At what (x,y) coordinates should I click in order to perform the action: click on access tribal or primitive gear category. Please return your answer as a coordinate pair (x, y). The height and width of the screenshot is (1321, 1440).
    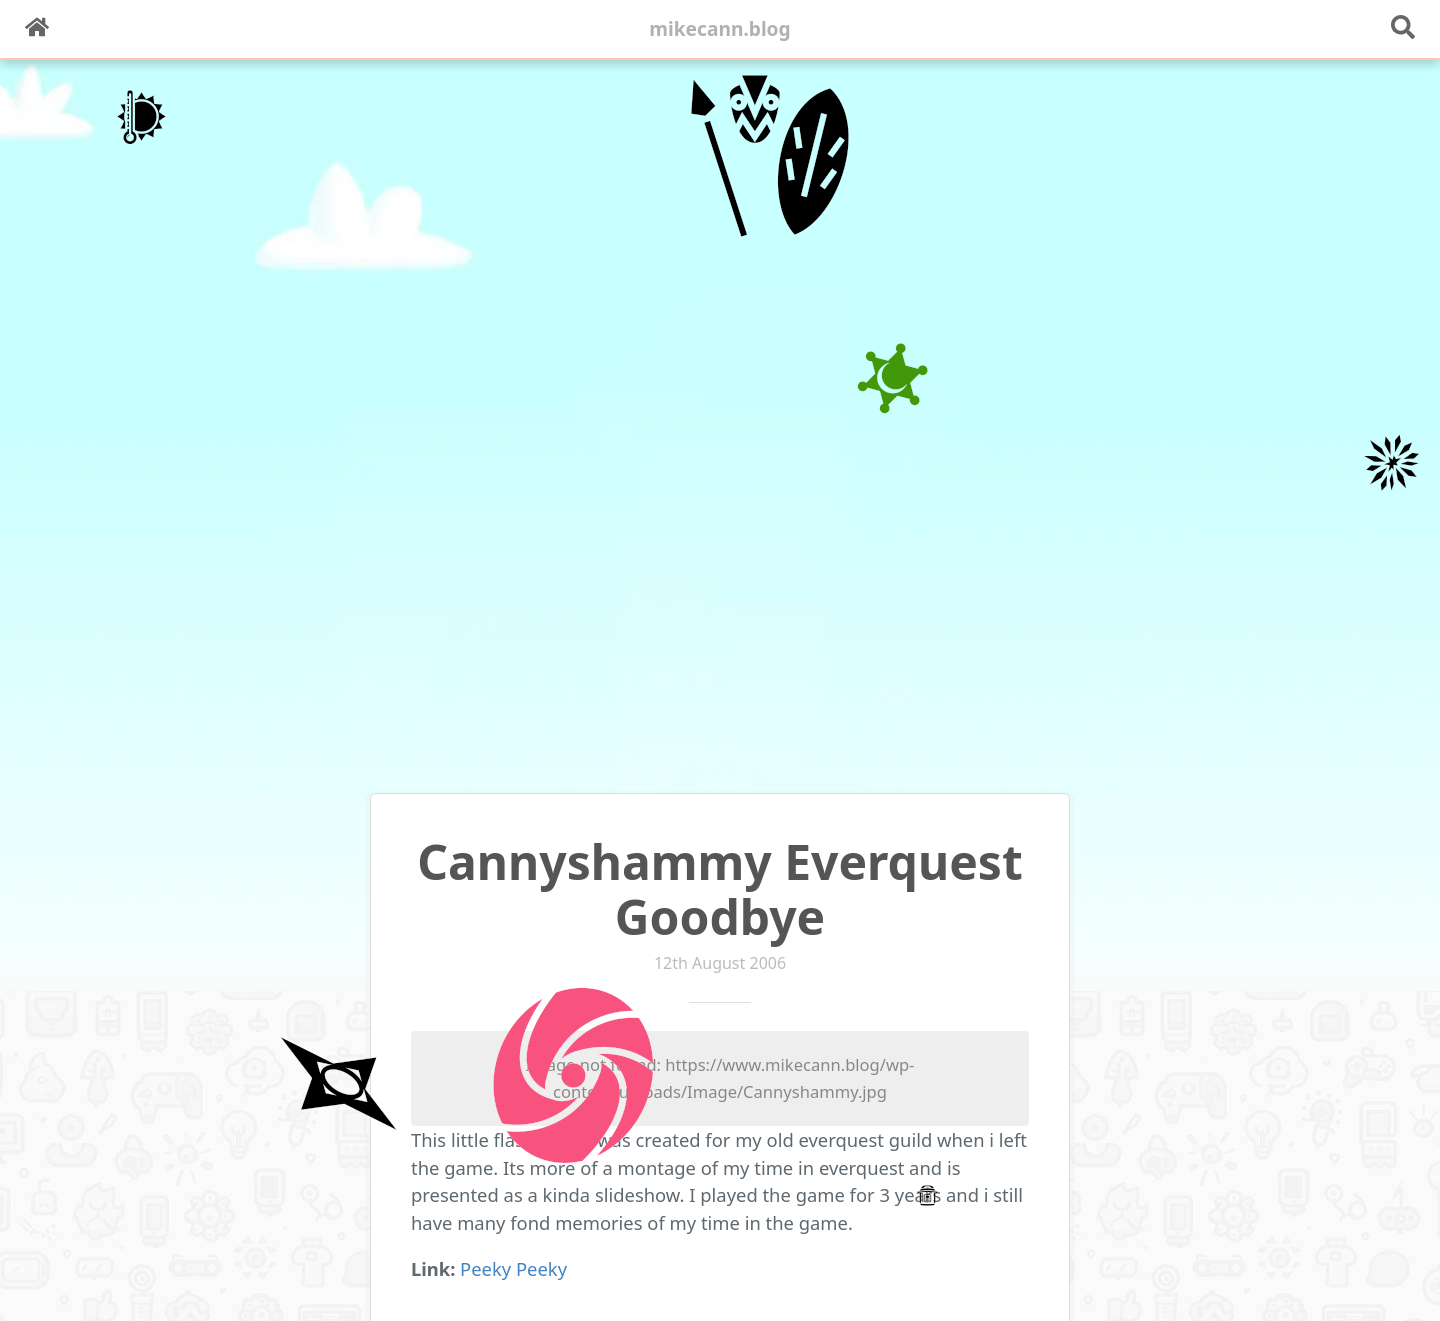
    Looking at the image, I should click on (771, 156).